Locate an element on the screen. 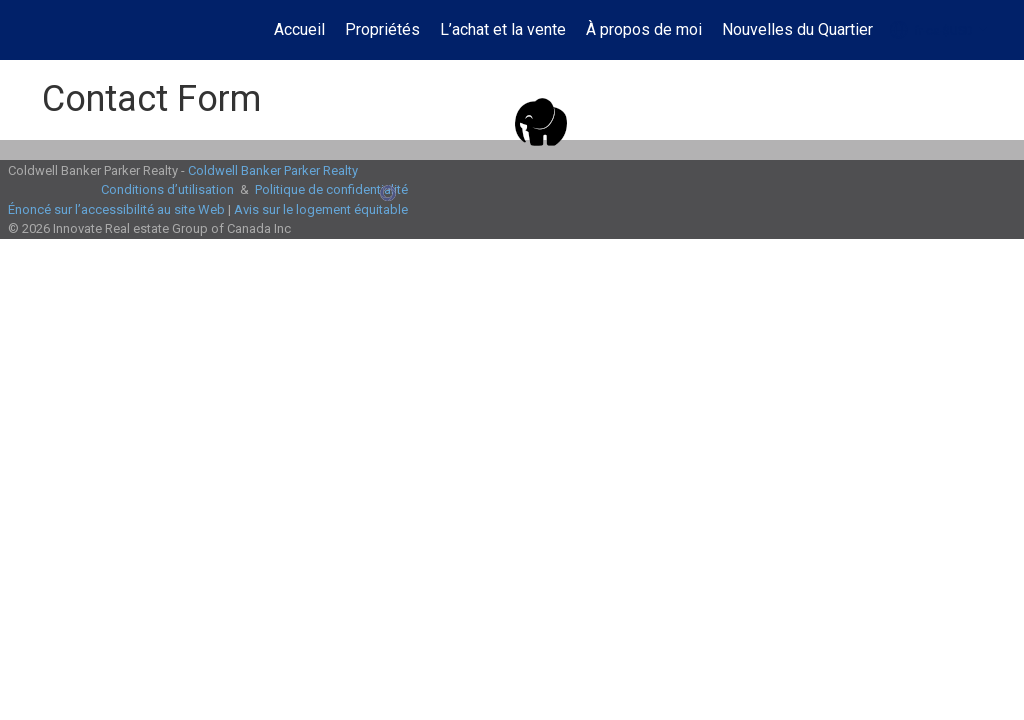 This screenshot has height=720, width=1024. PyPy Python interpreter branding is located at coordinates (388, 193).